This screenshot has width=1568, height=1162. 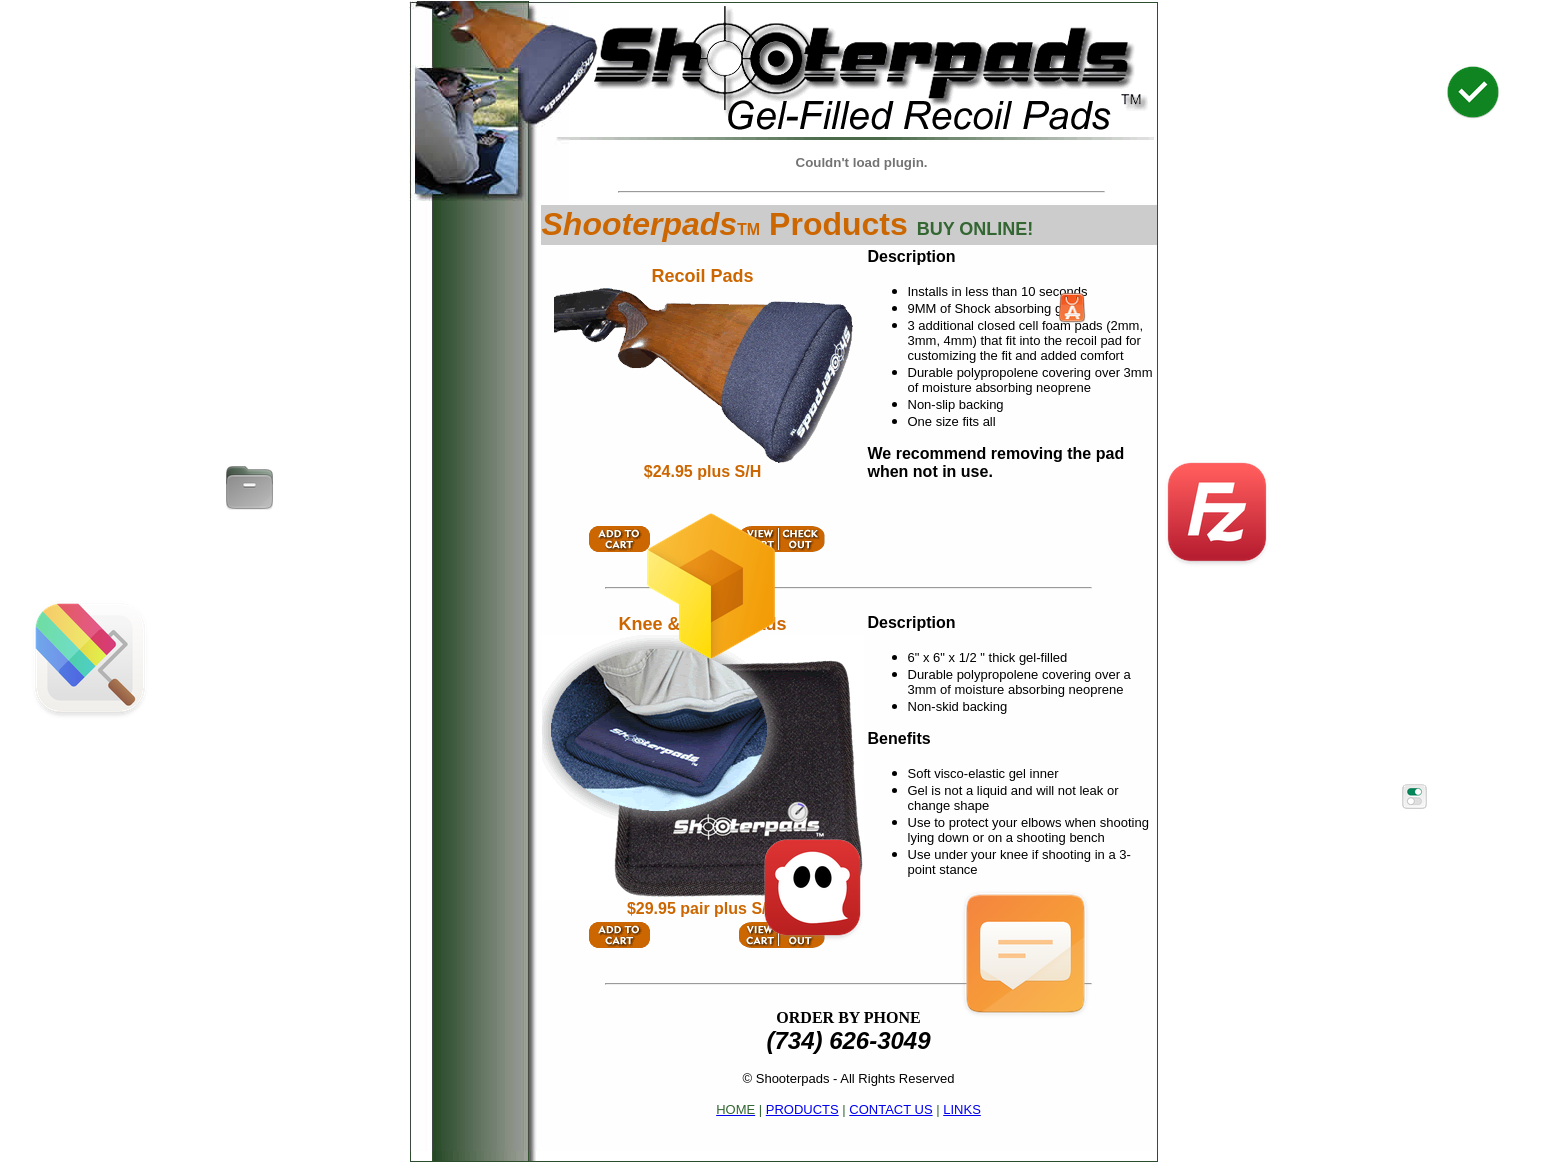 I want to click on open Gradience app to customize GTK theme colors, so click(x=90, y=658).